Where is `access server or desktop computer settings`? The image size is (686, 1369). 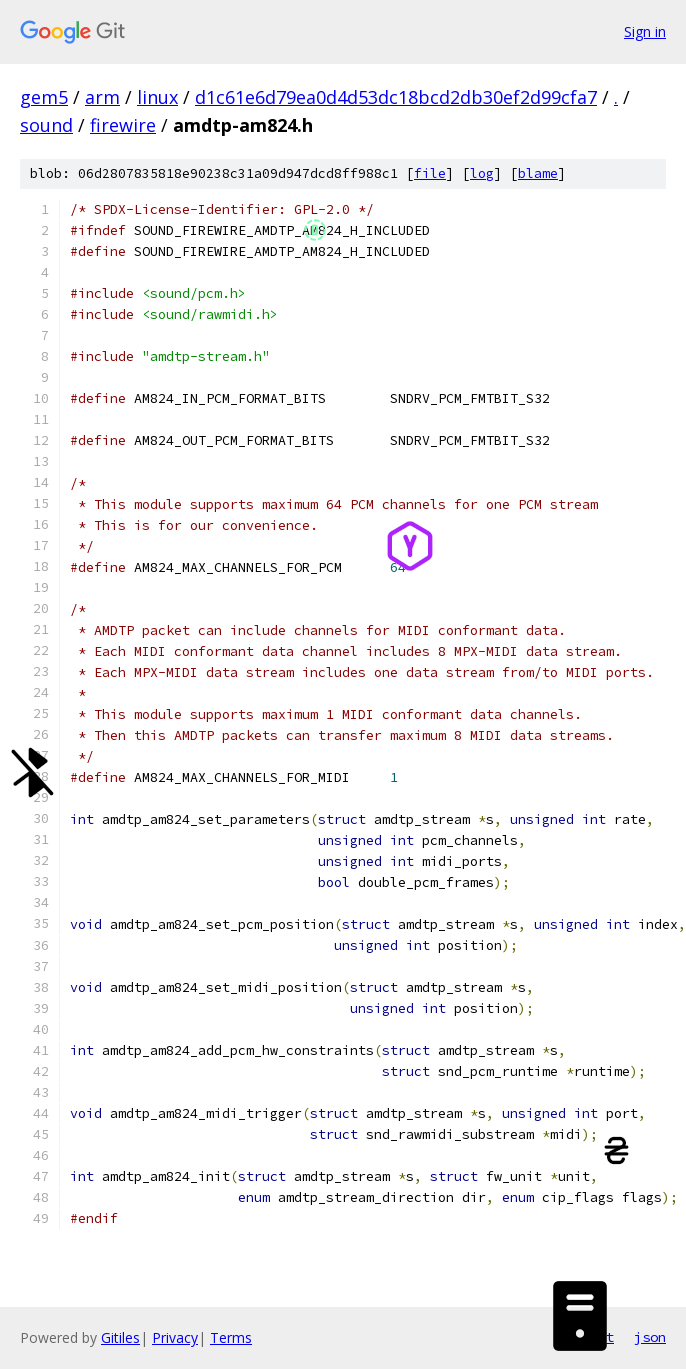
access server or desktop computer settings is located at coordinates (580, 1316).